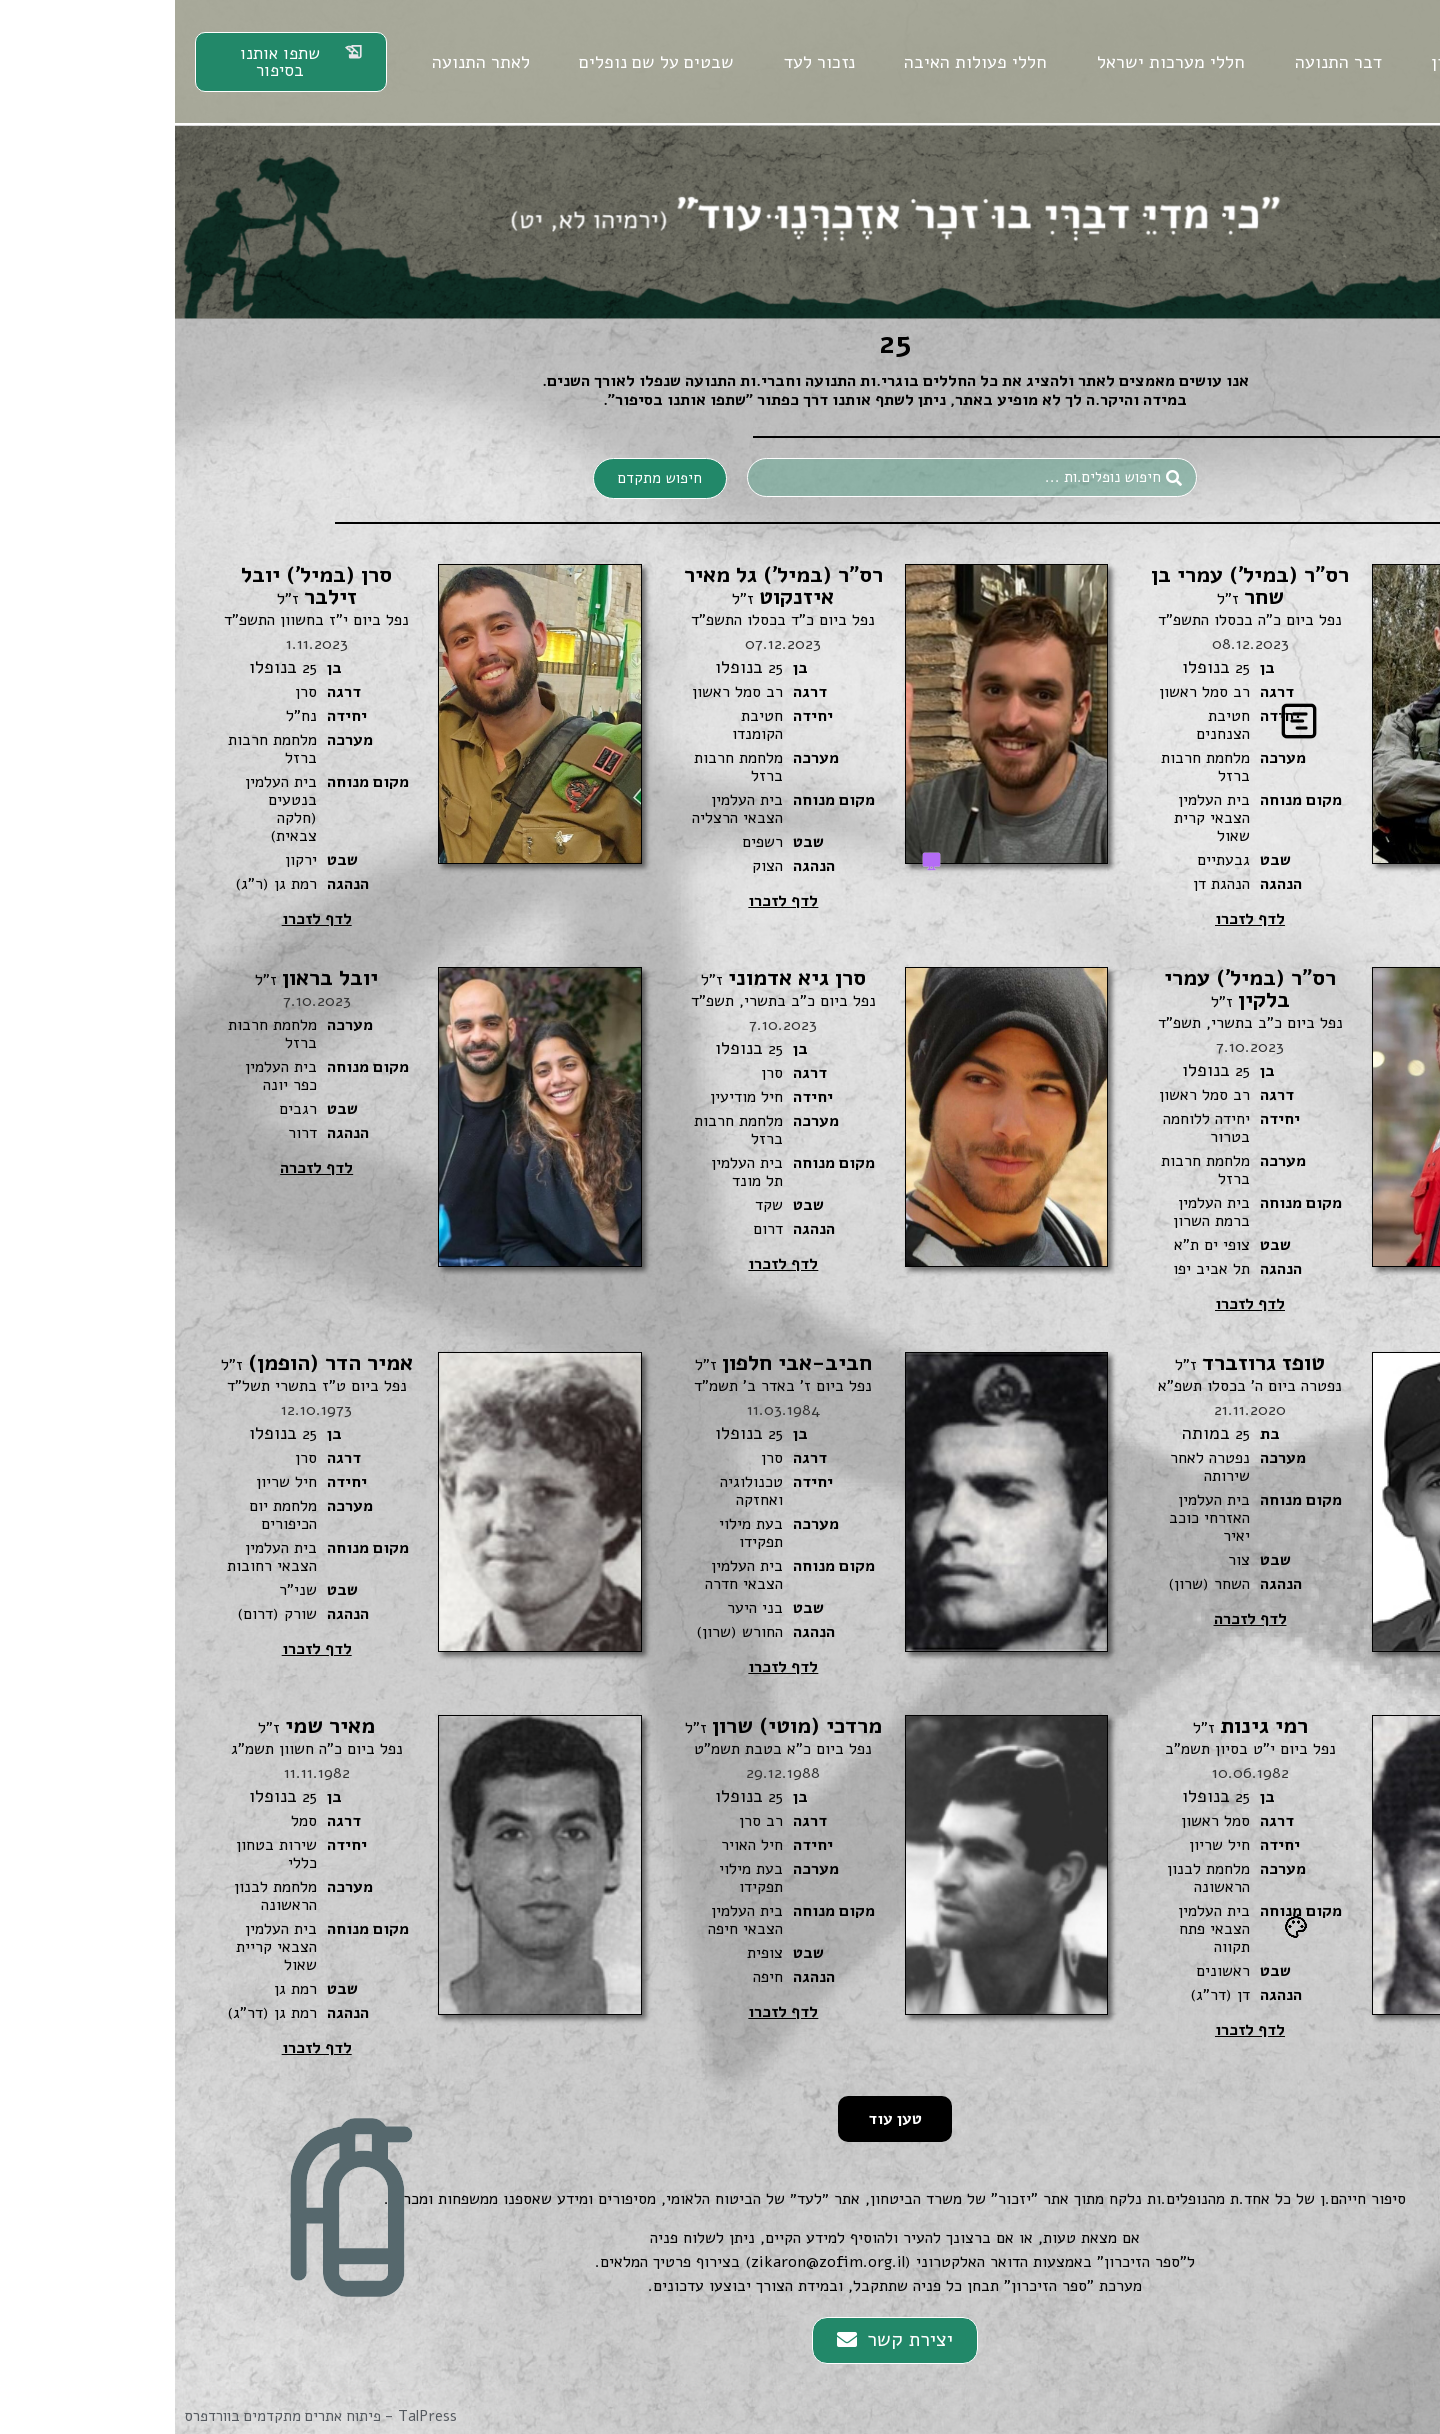 The width and height of the screenshot is (1440, 2434). What do you see at coordinates (1296, 1927) in the screenshot?
I see `access color or theme customization options` at bounding box center [1296, 1927].